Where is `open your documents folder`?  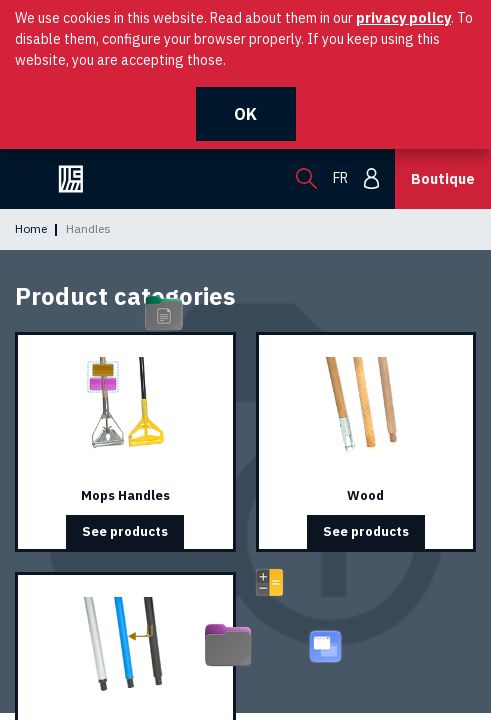 open your documents folder is located at coordinates (164, 313).